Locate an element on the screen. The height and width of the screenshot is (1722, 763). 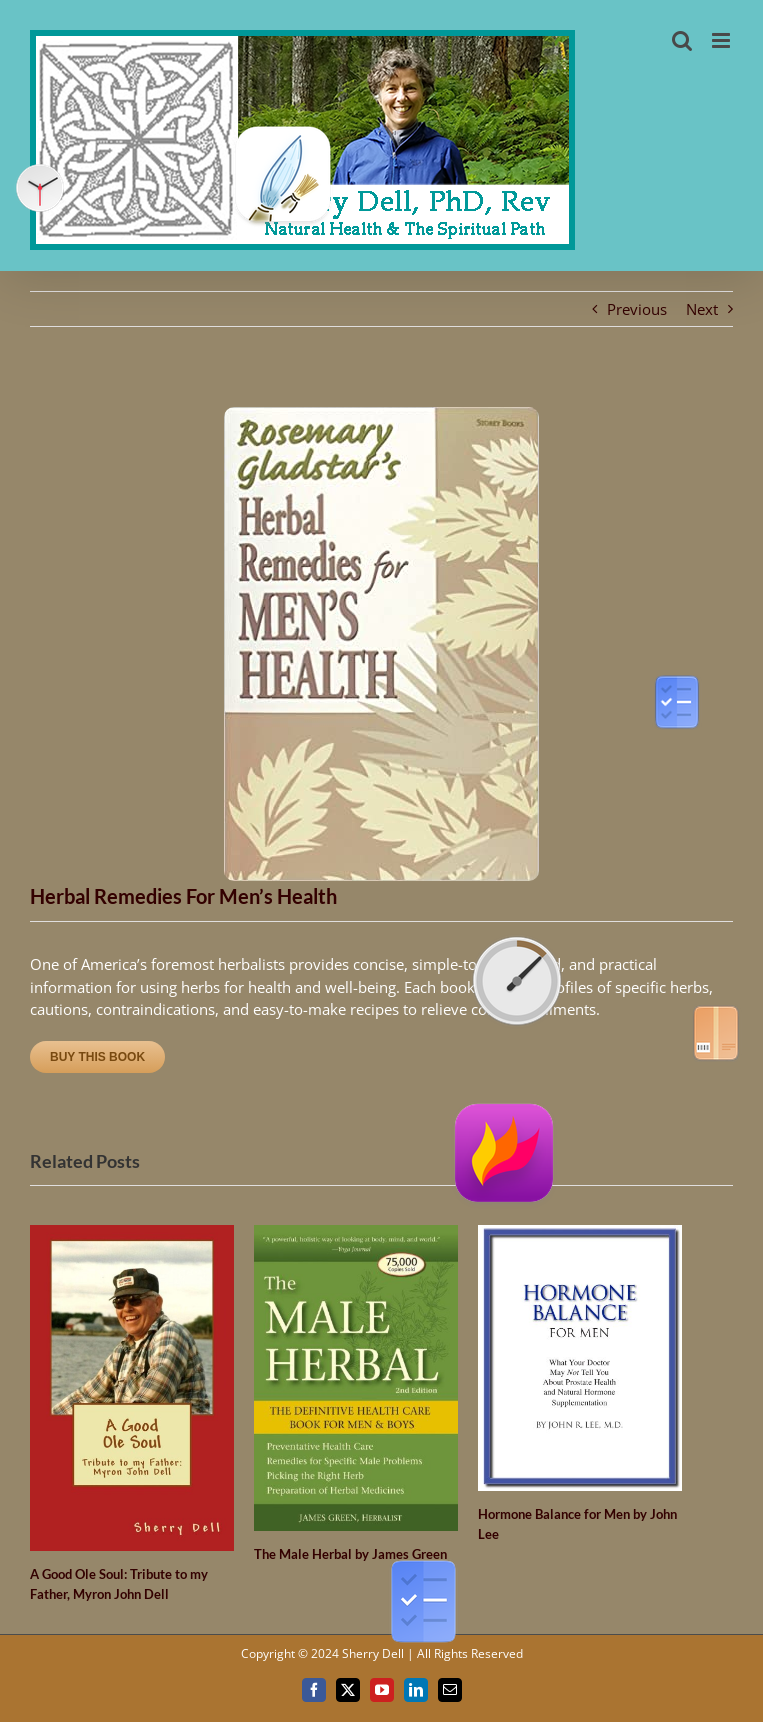
open sysprof system profiler application is located at coordinates (517, 981).